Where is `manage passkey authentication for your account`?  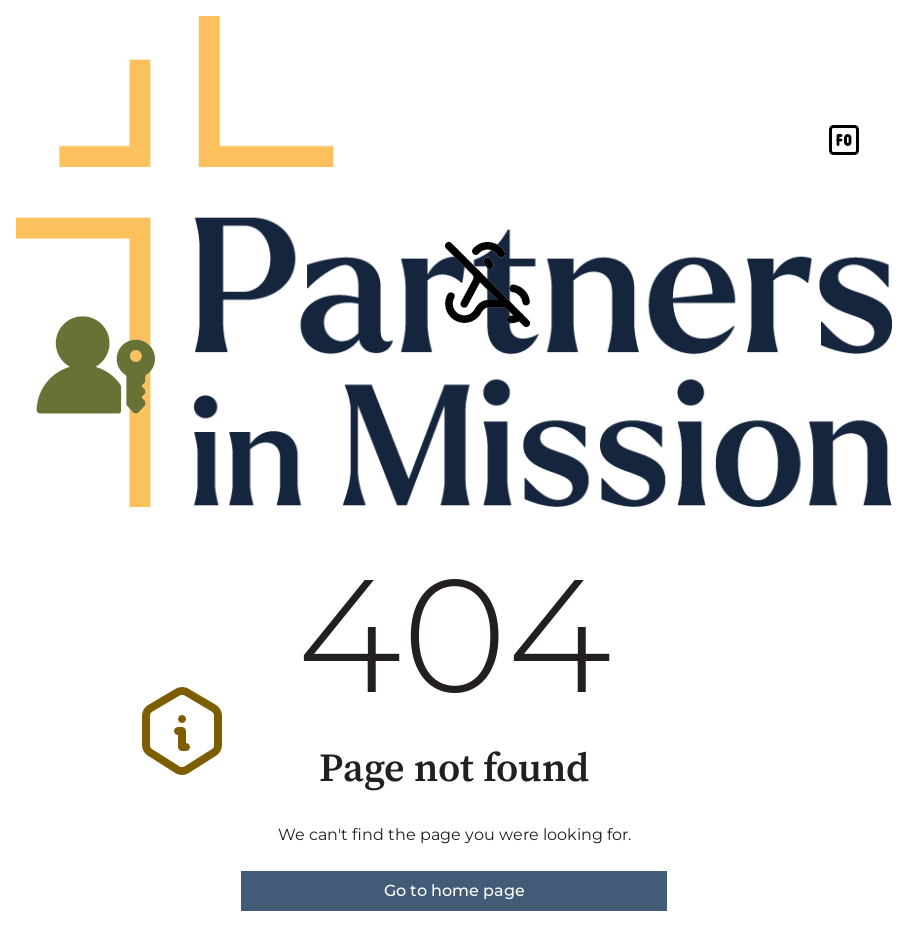
manage passkey authentication for your account is located at coordinates (95, 367).